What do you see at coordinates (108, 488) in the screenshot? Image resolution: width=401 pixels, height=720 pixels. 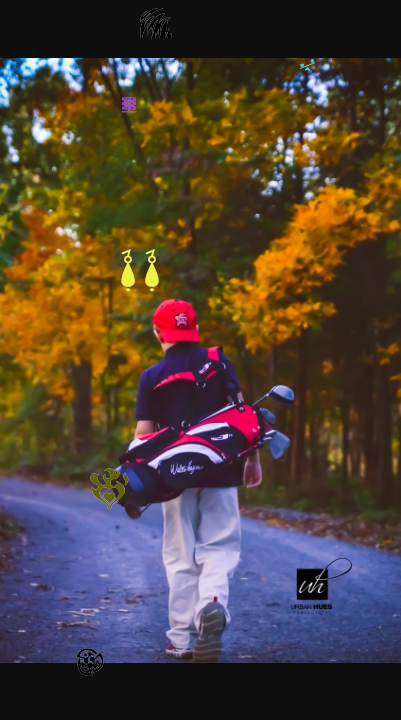 I see `indicates heartburn or acid reflux symptom` at bounding box center [108, 488].